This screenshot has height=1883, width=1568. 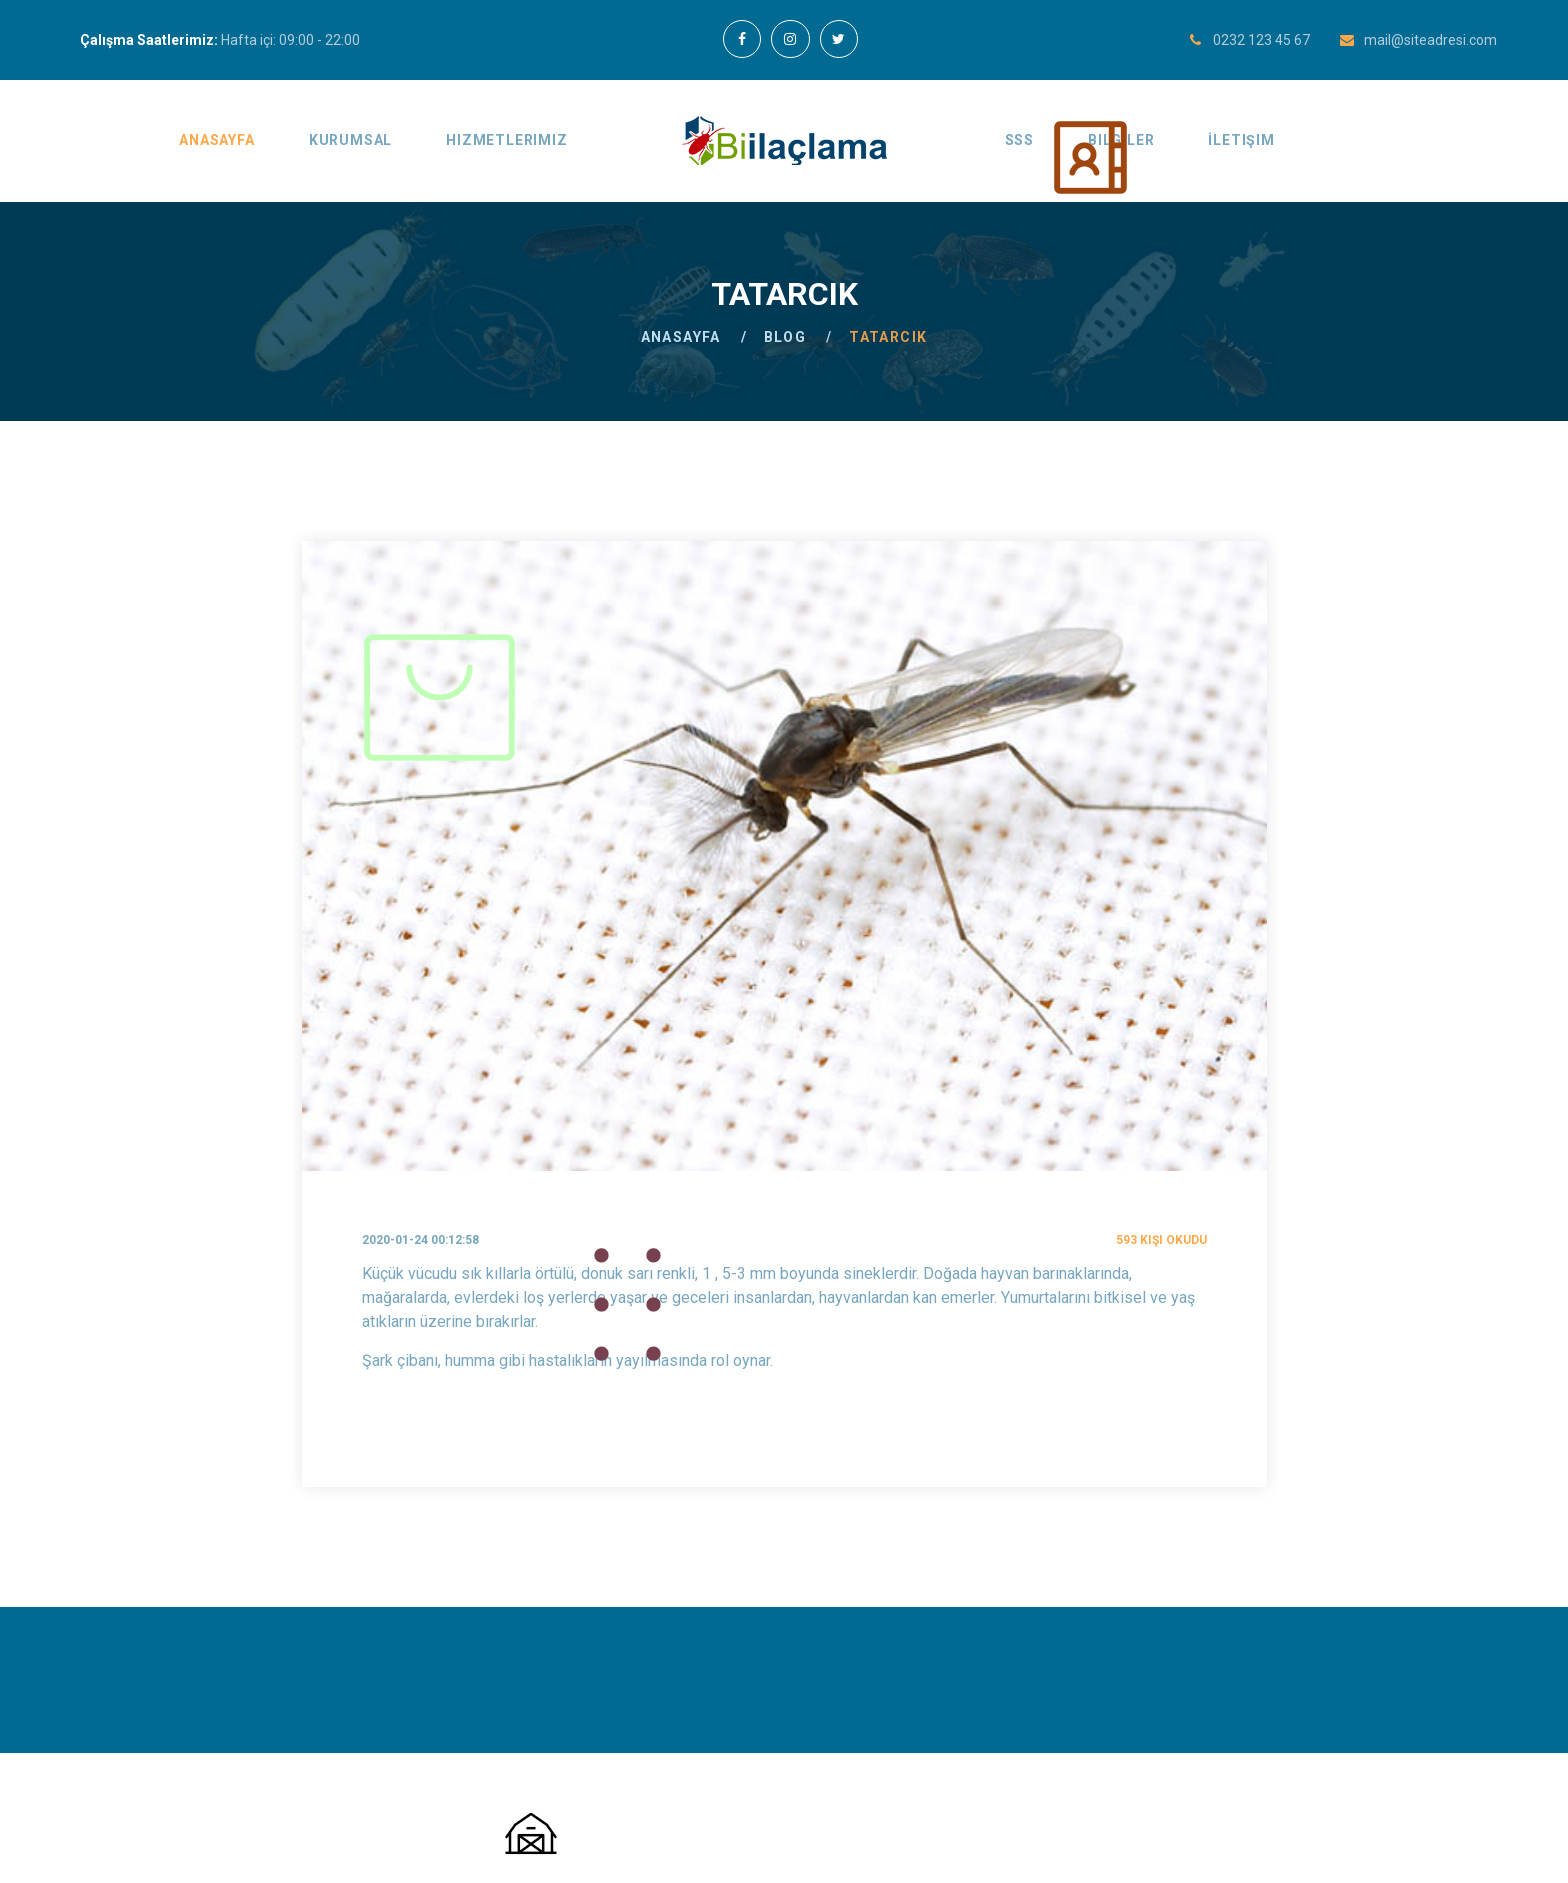 I want to click on open contacts or address book, so click(x=1090, y=157).